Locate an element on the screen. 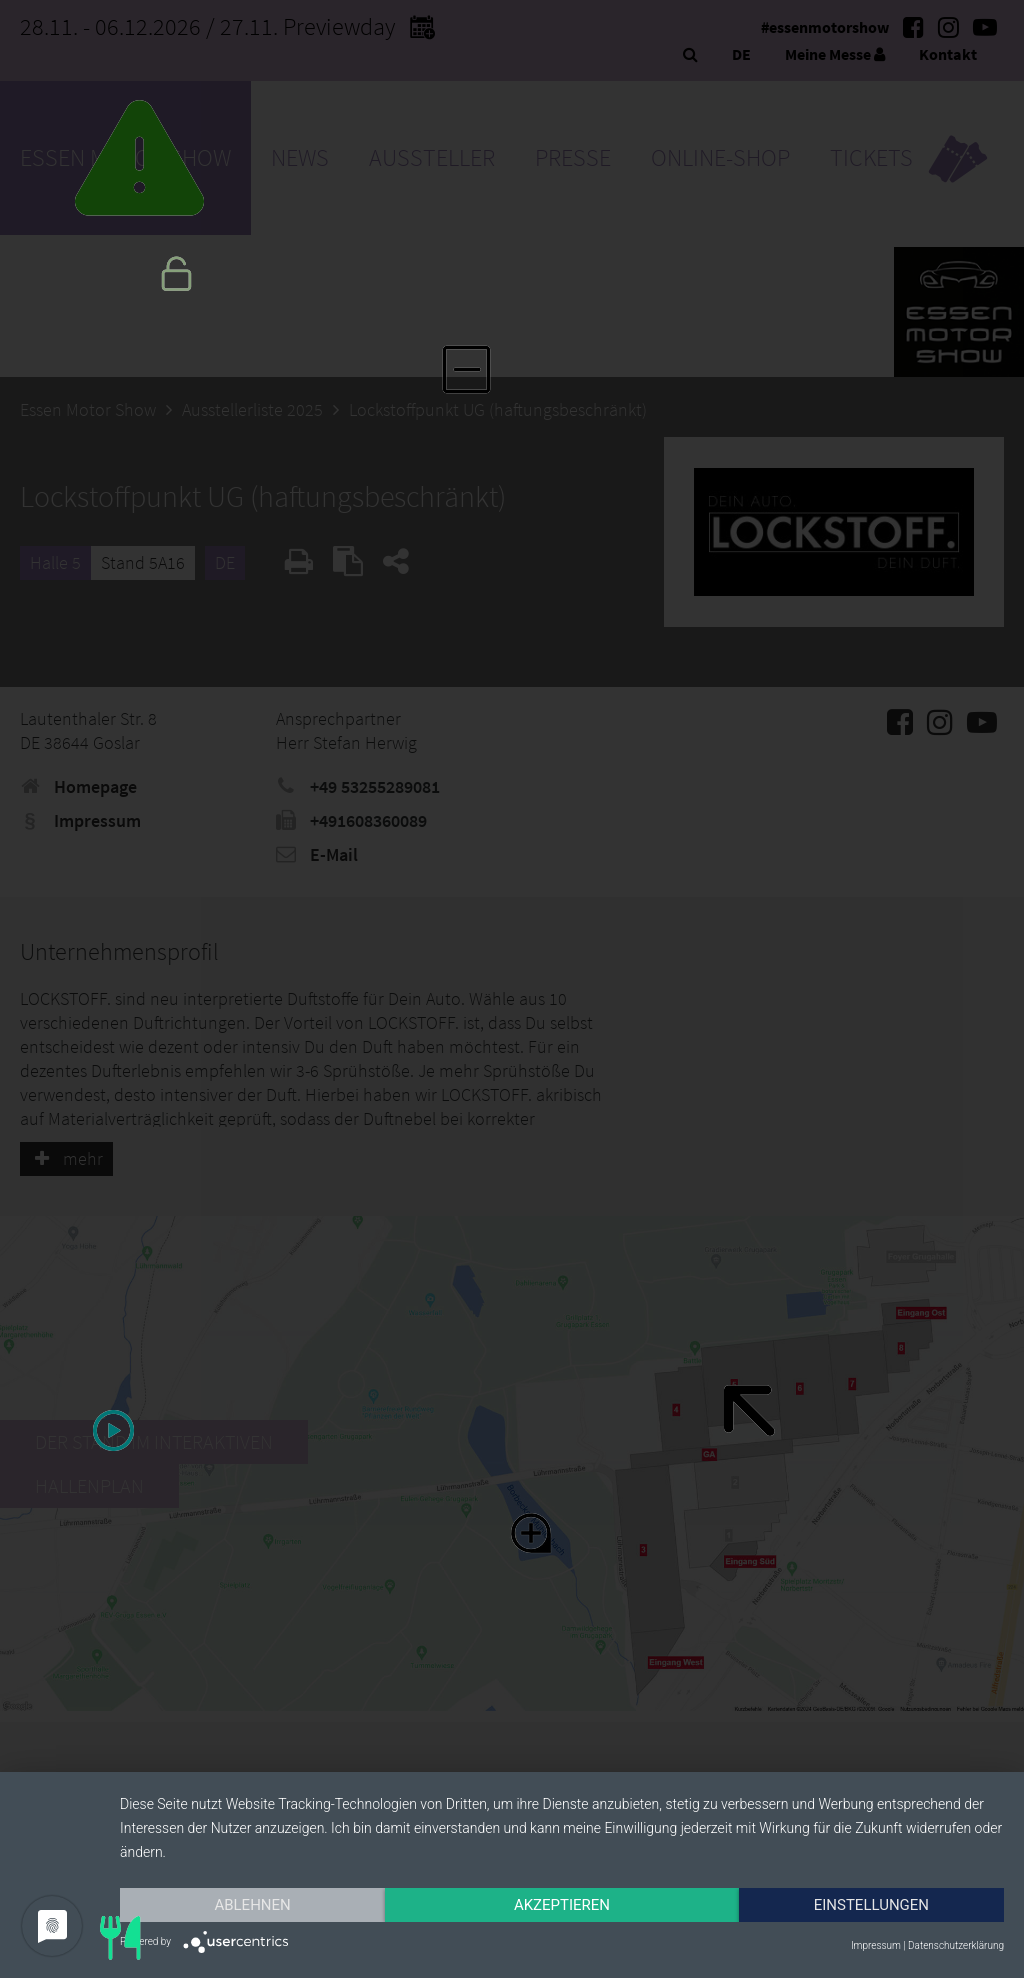  play media or video content is located at coordinates (113, 1430).